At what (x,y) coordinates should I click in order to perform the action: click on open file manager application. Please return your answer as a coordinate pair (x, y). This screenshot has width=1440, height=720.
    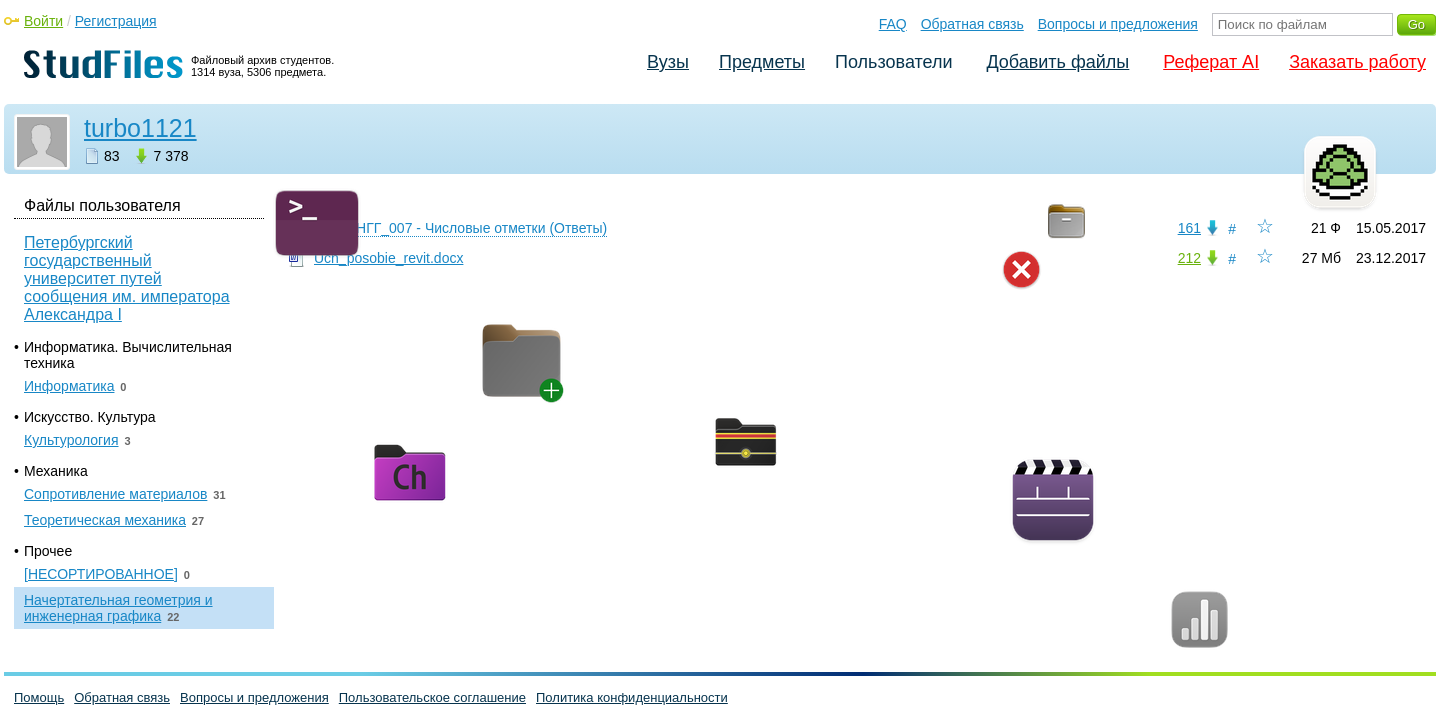
    Looking at the image, I should click on (1066, 220).